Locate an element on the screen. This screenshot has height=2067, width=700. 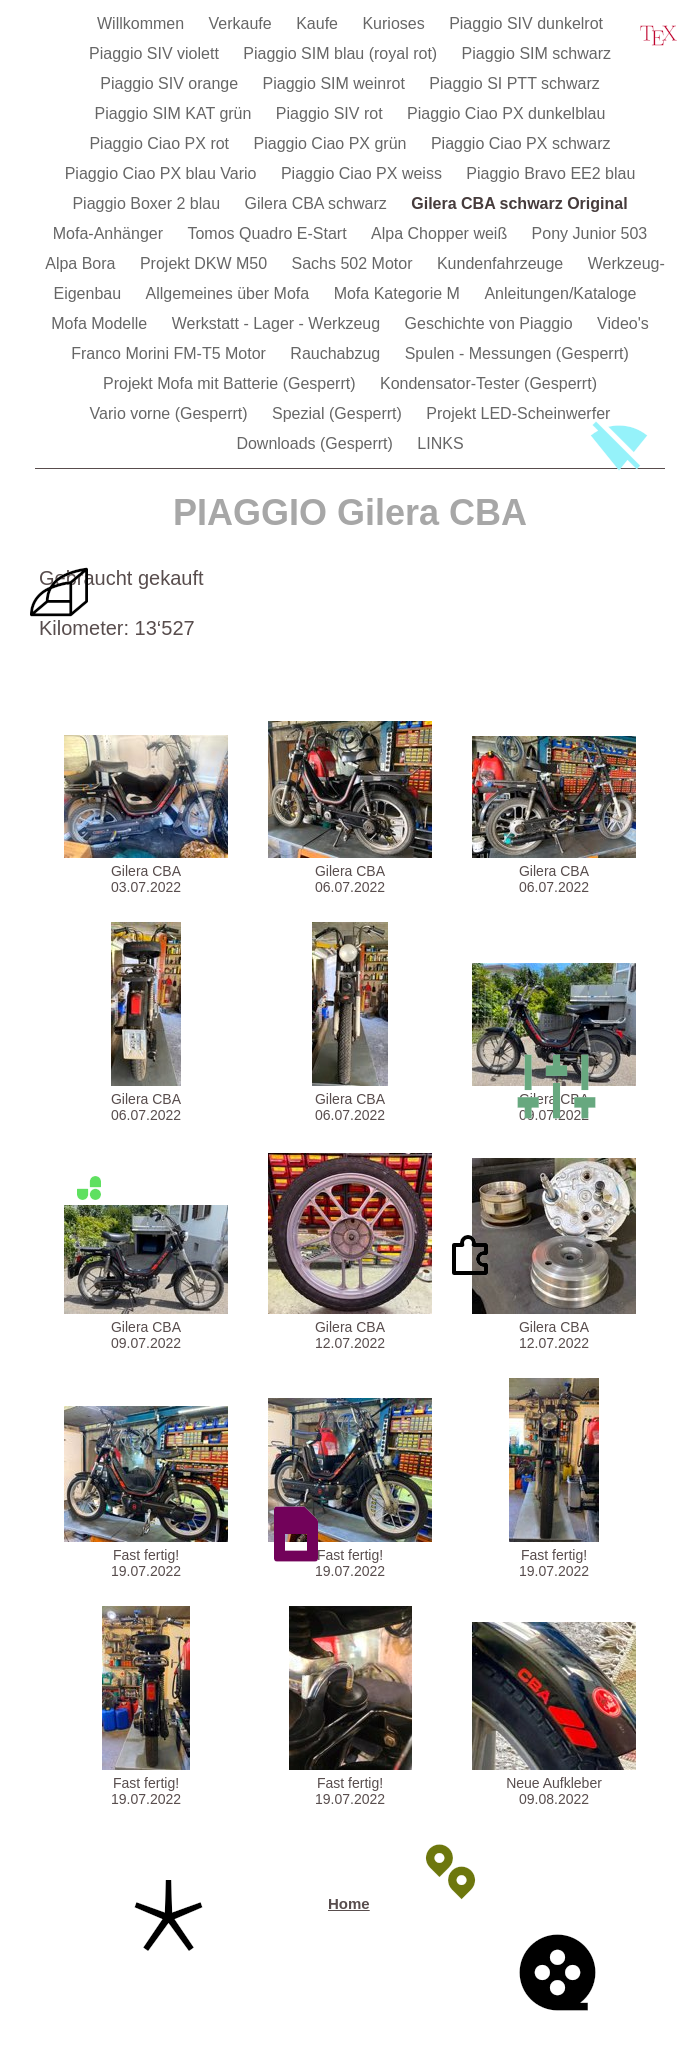
view SIM card information is located at coordinates (296, 1534).